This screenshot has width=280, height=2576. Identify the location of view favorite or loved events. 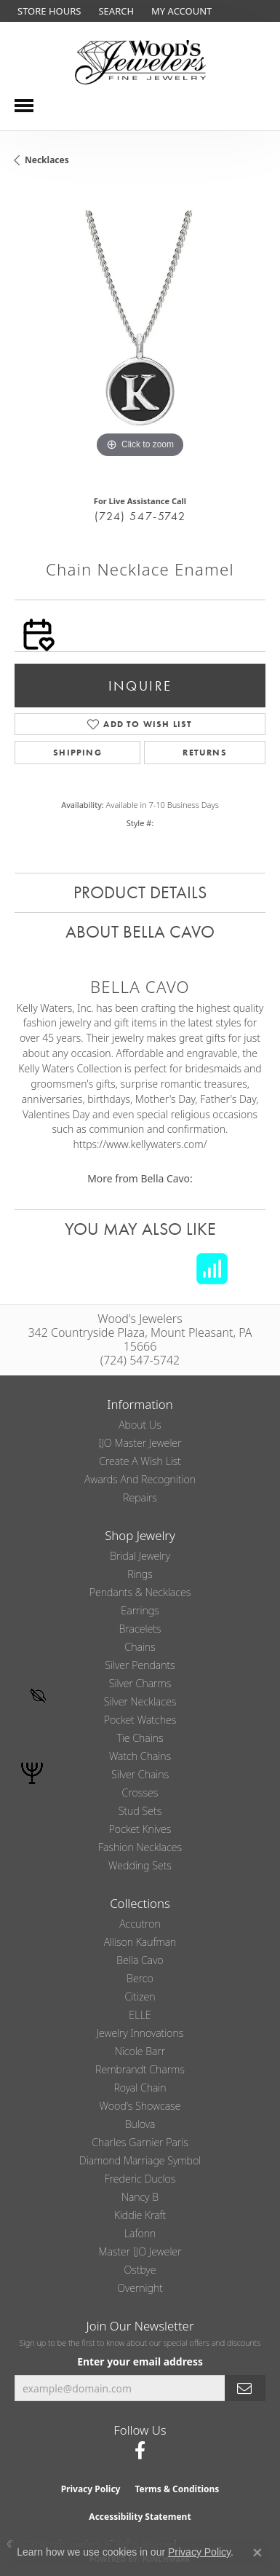
(37, 634).